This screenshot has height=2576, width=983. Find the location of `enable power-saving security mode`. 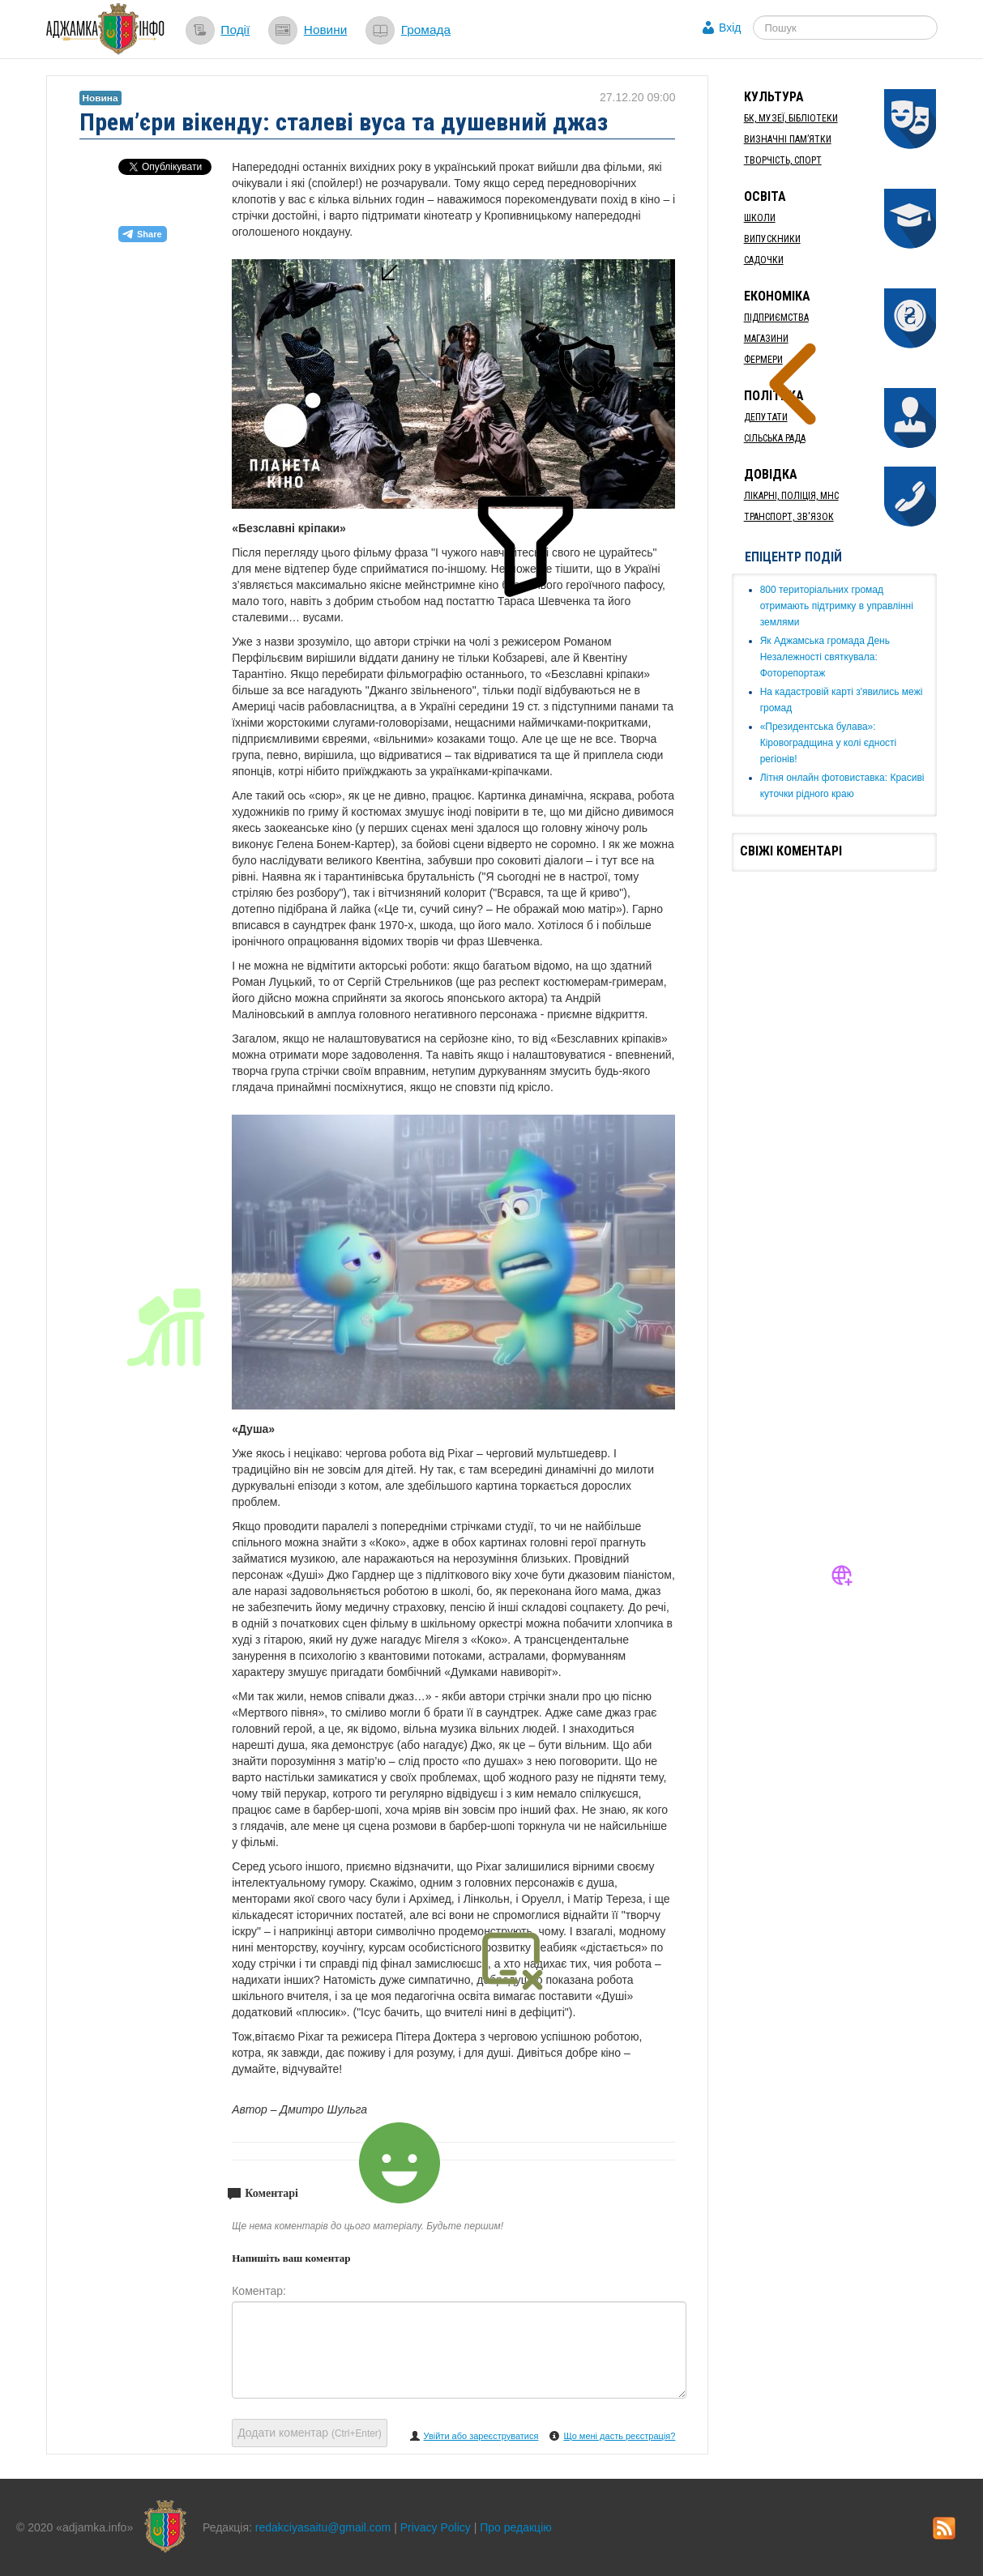

enable power-saving security mode is located at coordinates (587, 365).